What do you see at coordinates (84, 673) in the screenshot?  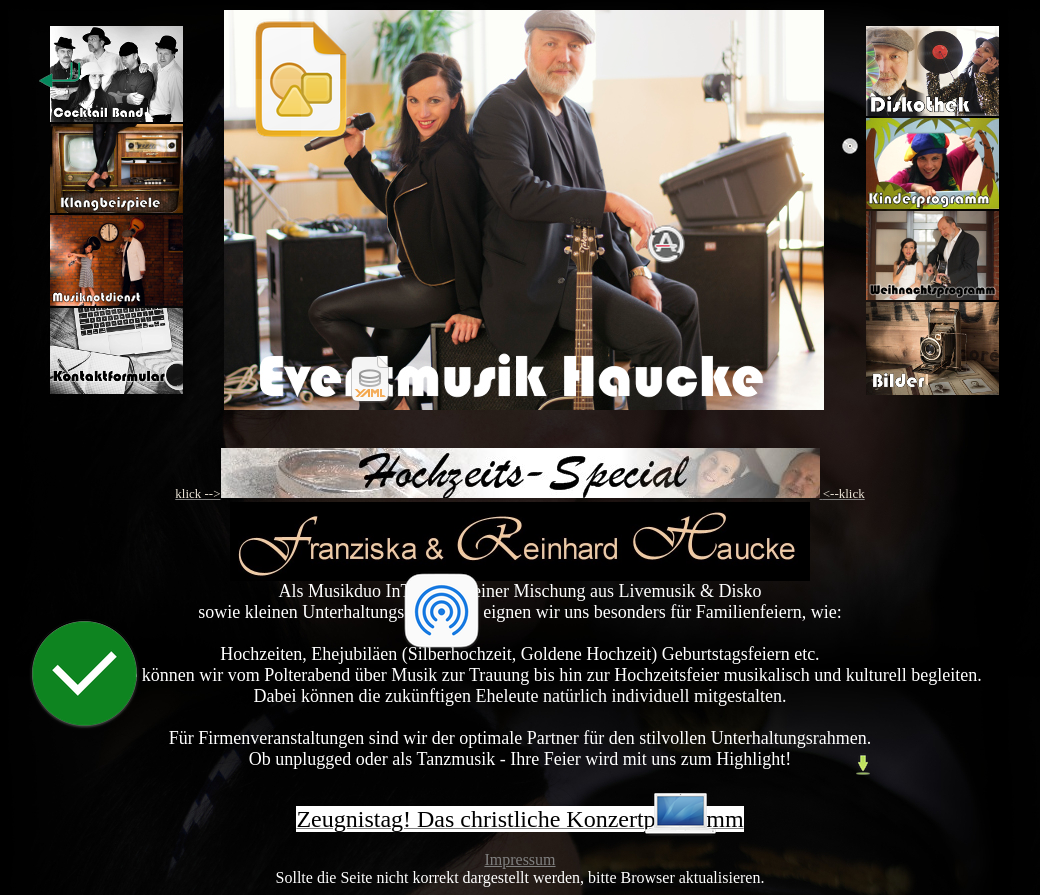 I see `dropbox sync completed successfully` at bounding box center [84, 673].